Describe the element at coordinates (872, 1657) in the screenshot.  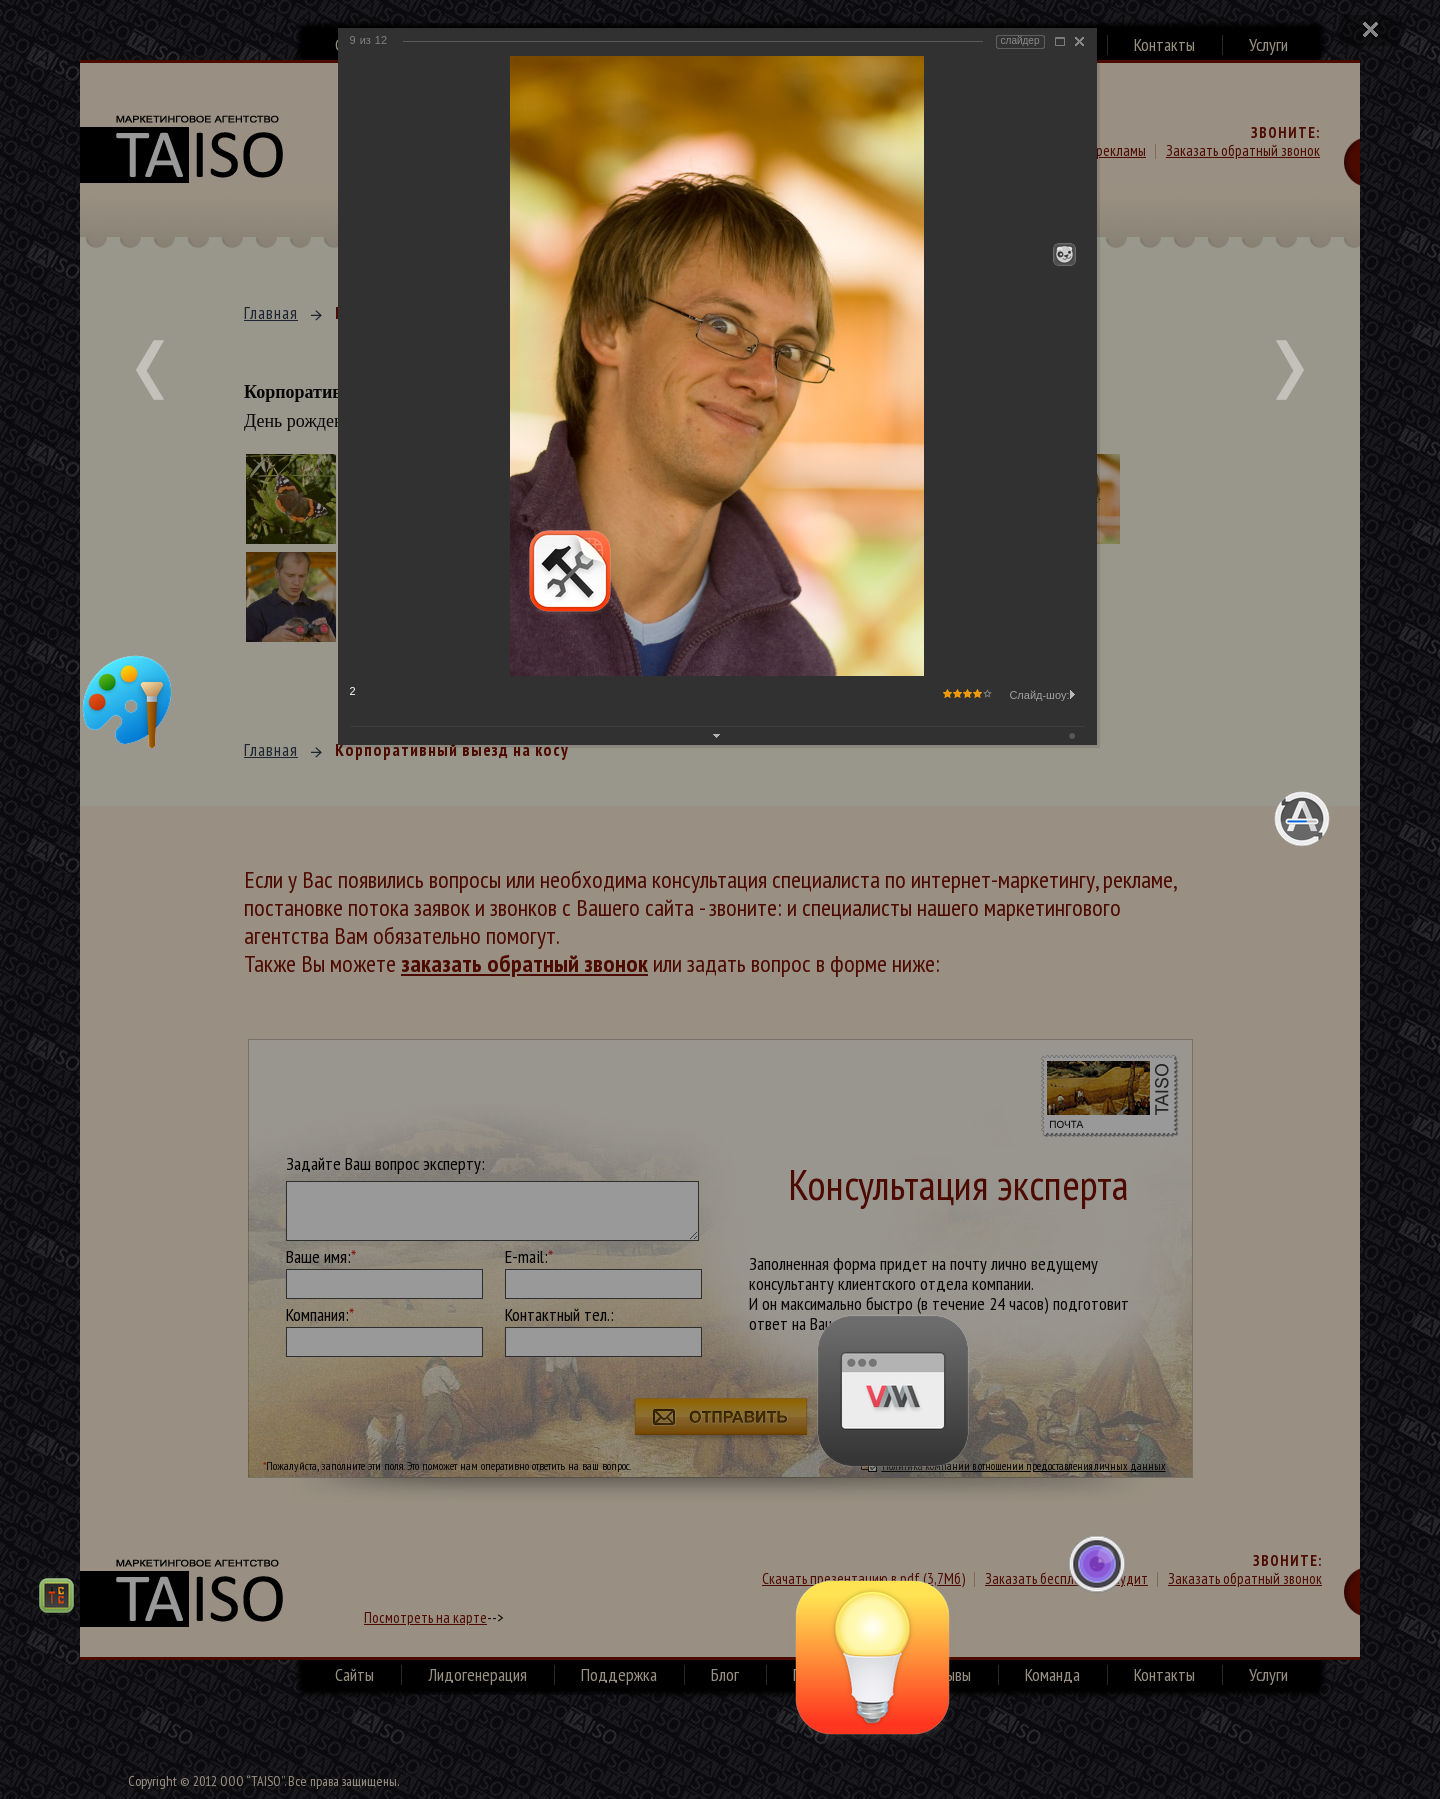
I see `open redshift to adjust screen color temperature` at that location.